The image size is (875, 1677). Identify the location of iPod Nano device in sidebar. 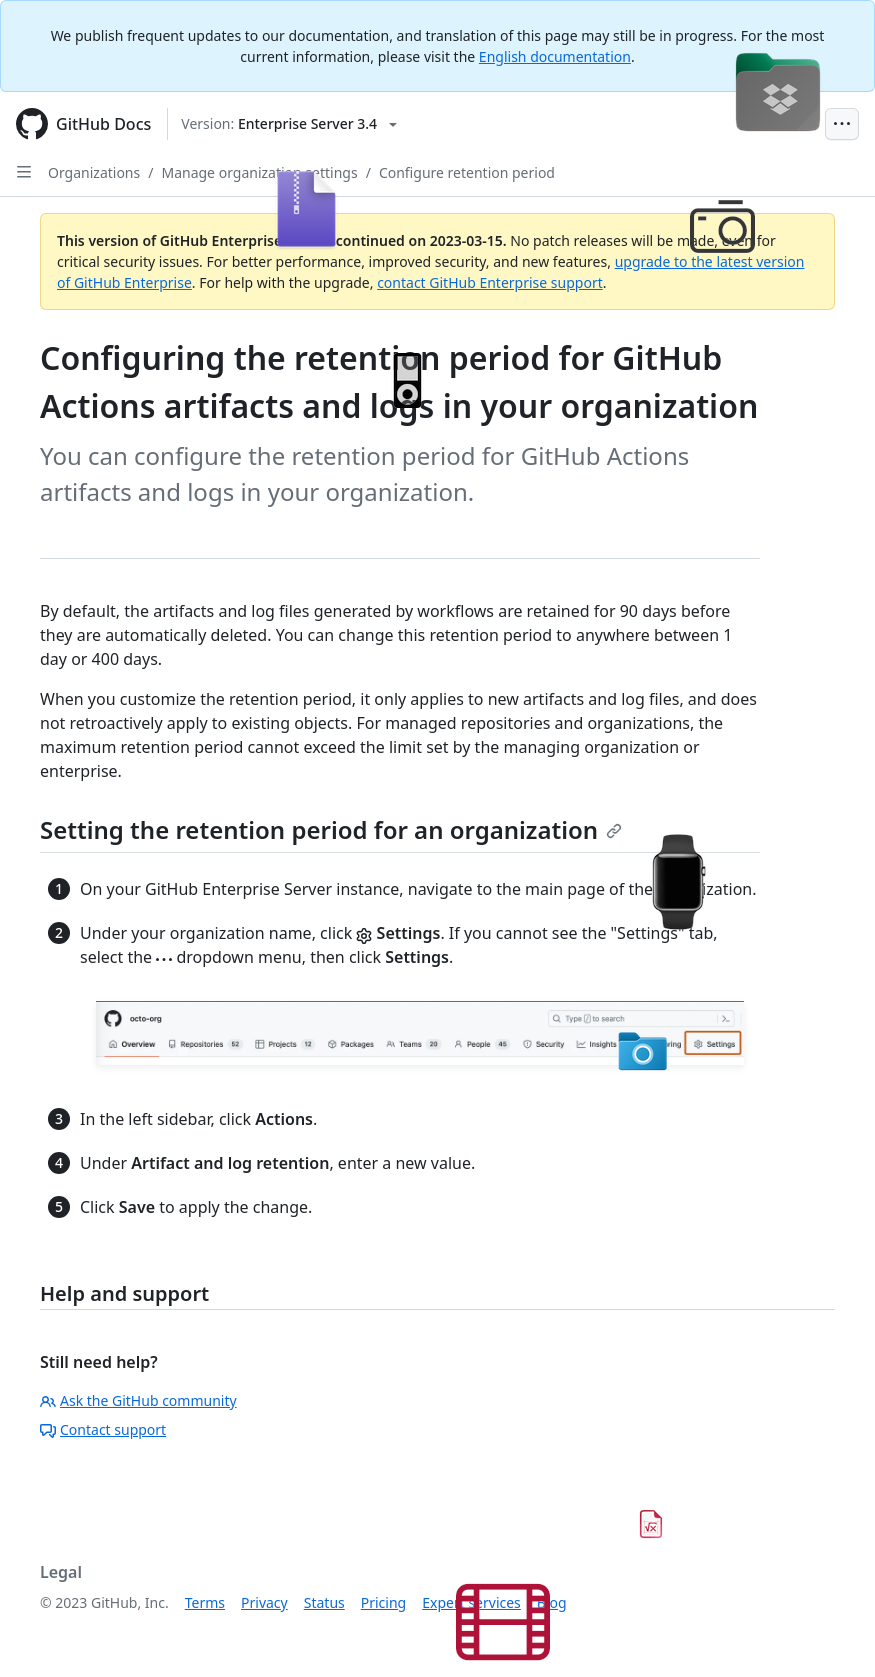
(407, 380).